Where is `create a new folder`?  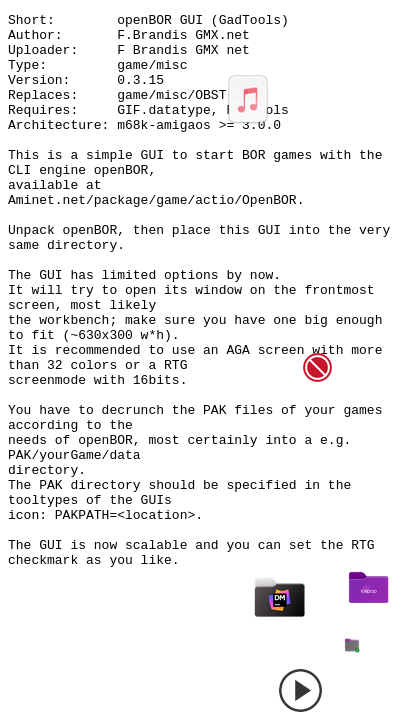 create a new folder is located at coordinates (352, 645).